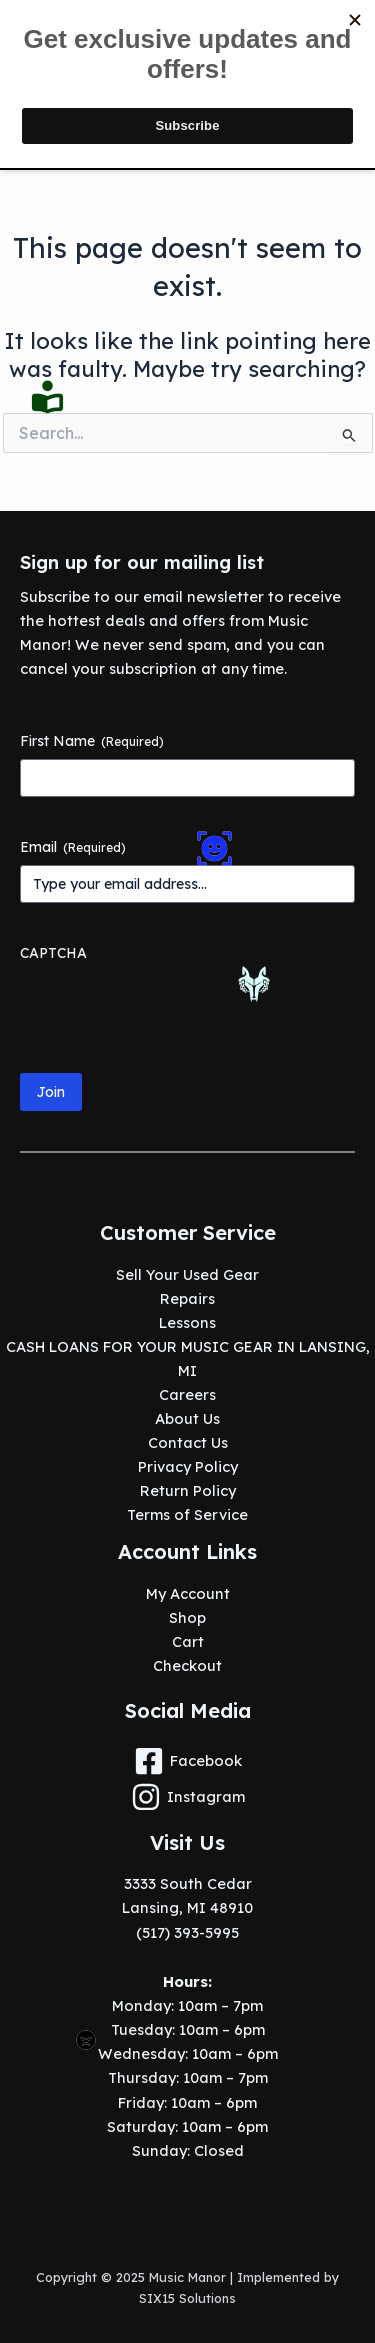 The height and width of the screenshot is (2343, 375). What do you see at coordinates (86, 2040) in the screenshot?
I see `react to a message with anger` at bounding box center [86, 2040].